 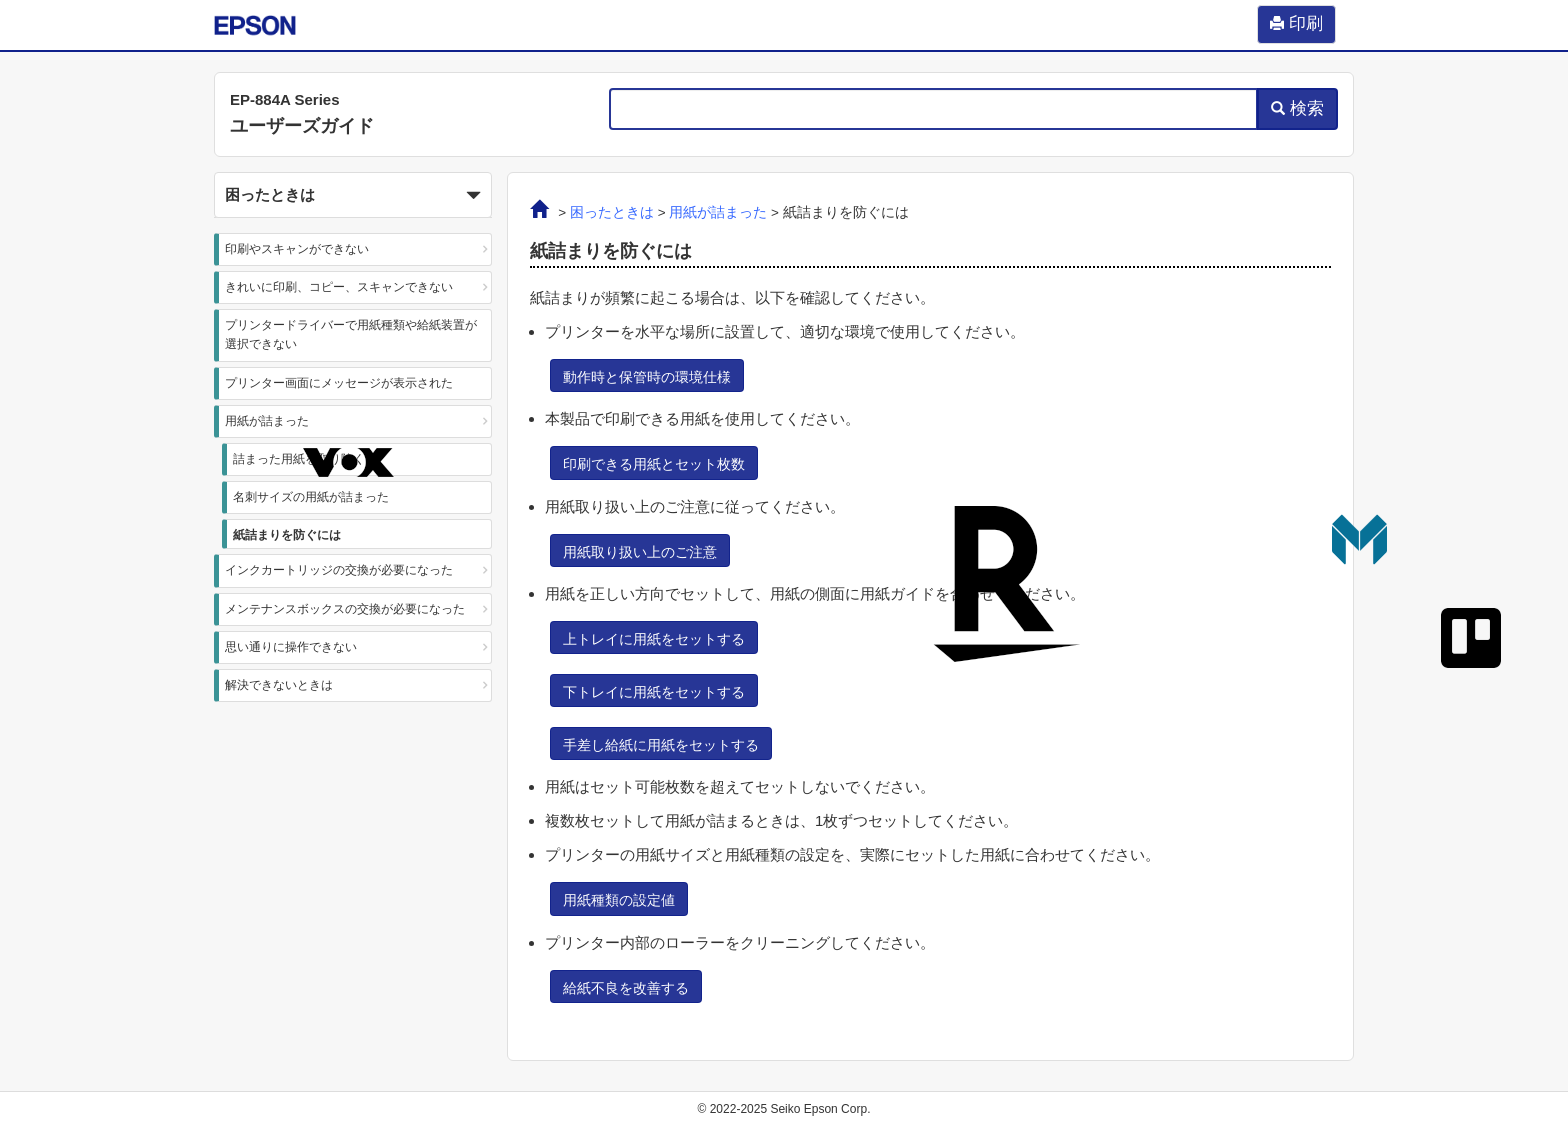 What do you see at coordinates (1359, 539) in the screenshot?
I see `open the Monzo banking app` at bounding box center [1359, 539].